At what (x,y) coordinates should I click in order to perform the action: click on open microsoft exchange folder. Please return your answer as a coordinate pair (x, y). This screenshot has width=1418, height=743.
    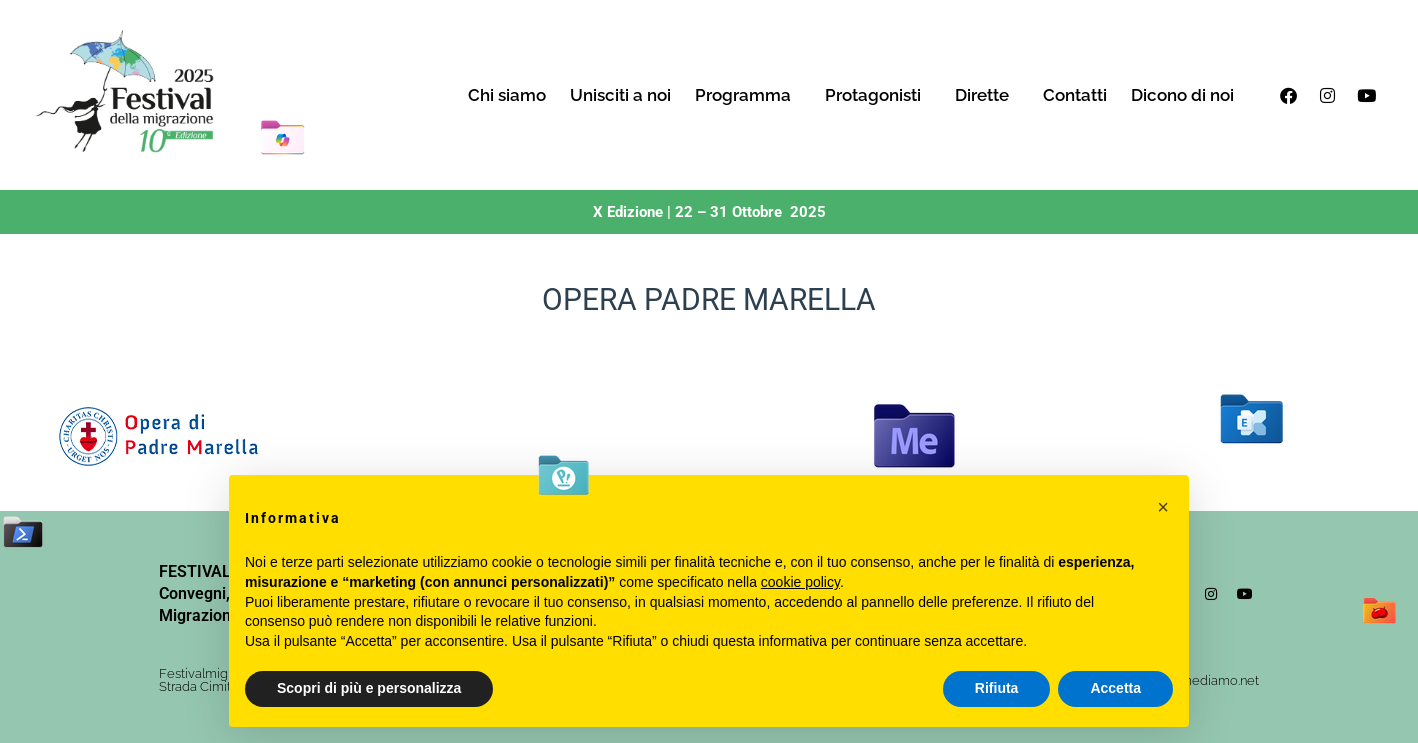
    Looking at the image, I should click on (1251, 420).